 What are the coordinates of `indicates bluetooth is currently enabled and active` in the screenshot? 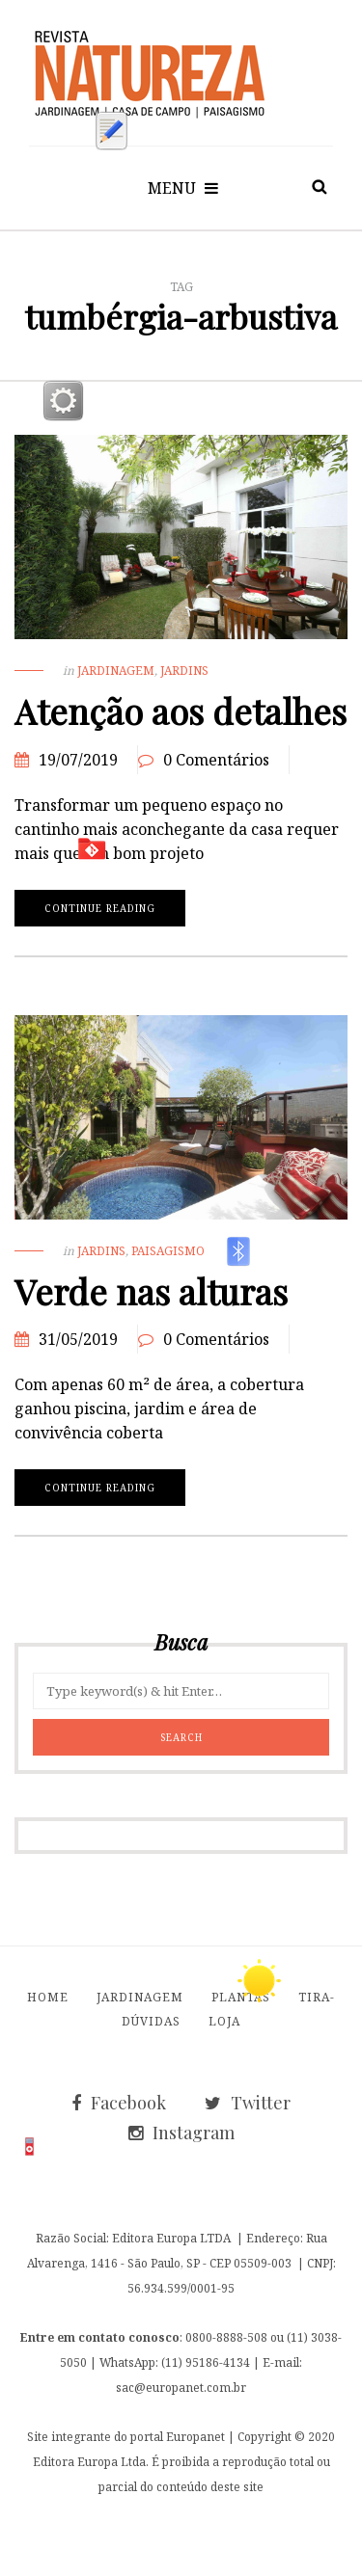 It's located at (238, 1251).